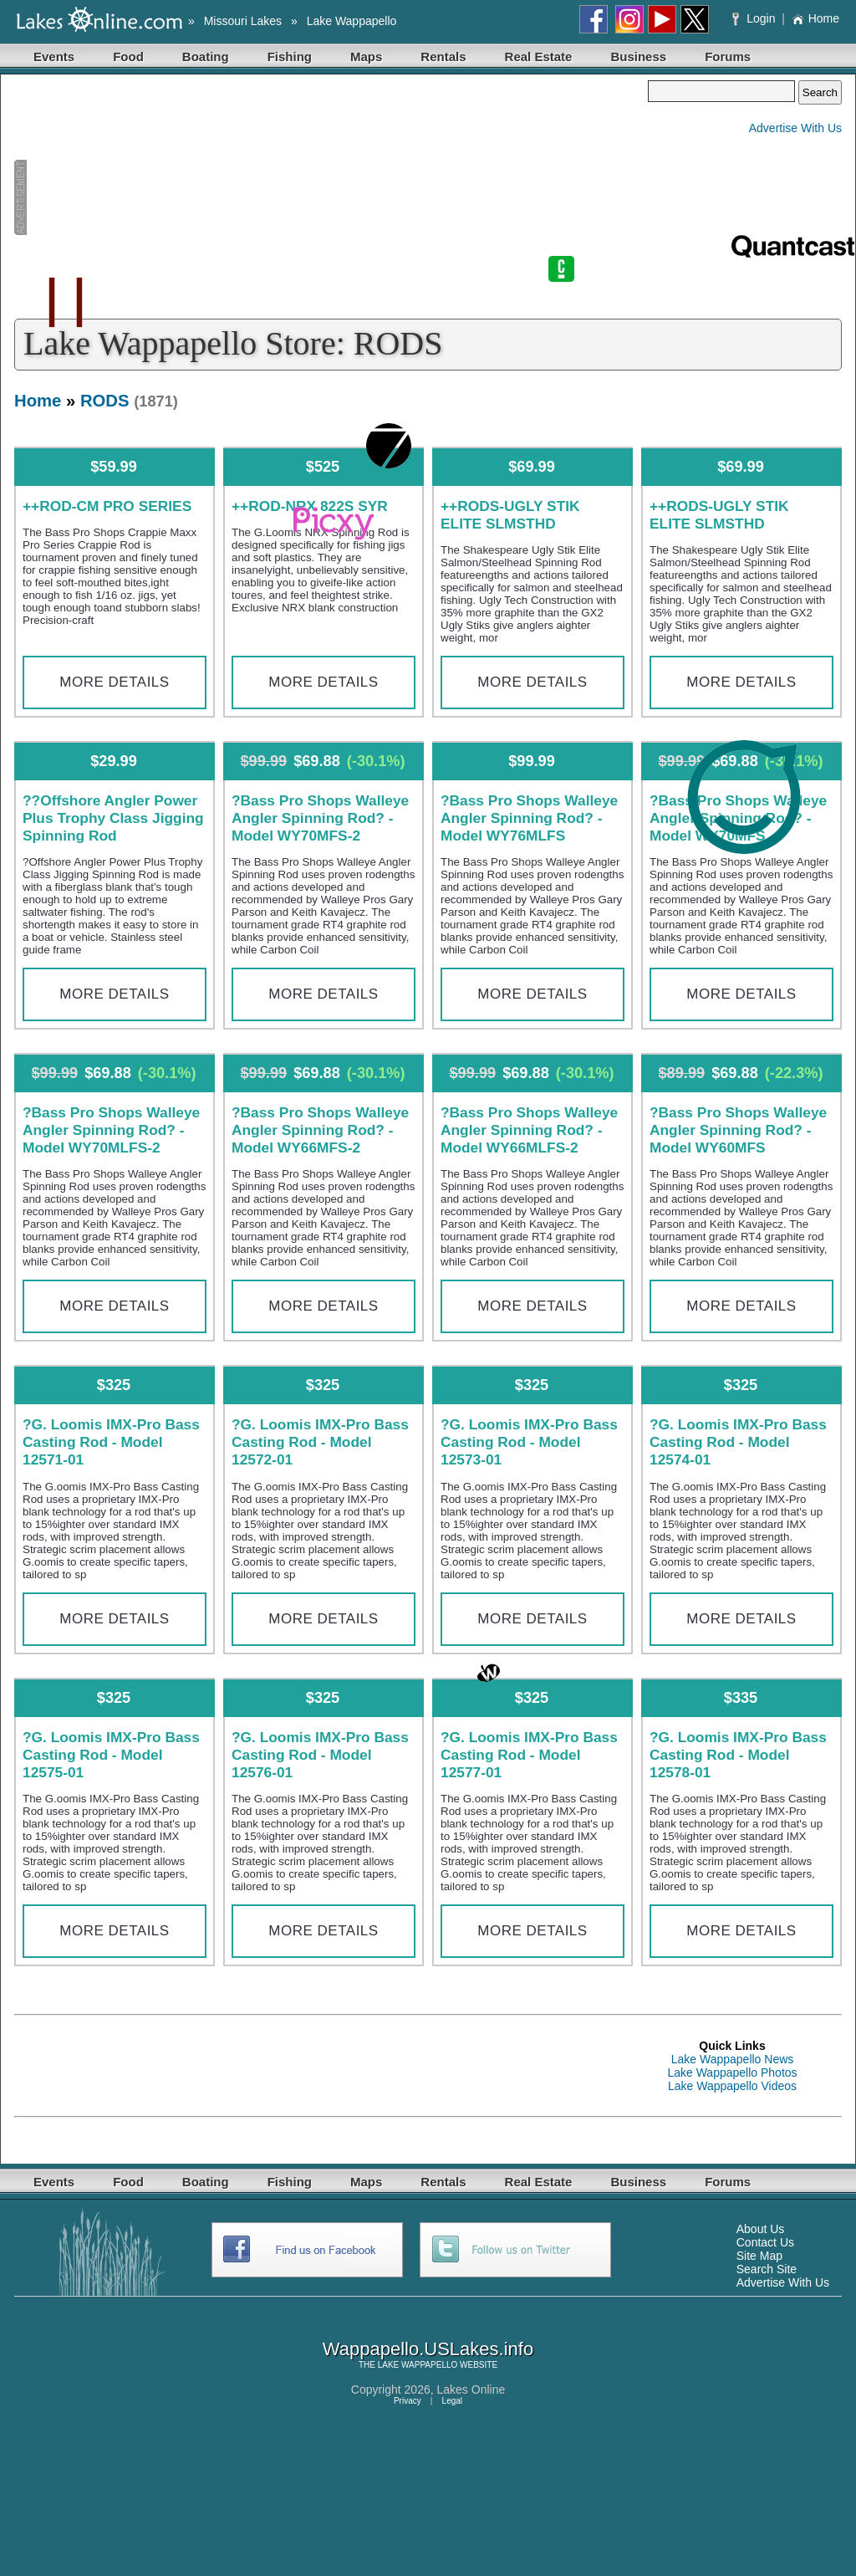 The image size is (856, 2576). Describe the element at coordinates (561, 268) in the screenshot. I see `camunda platform logo` at that location.